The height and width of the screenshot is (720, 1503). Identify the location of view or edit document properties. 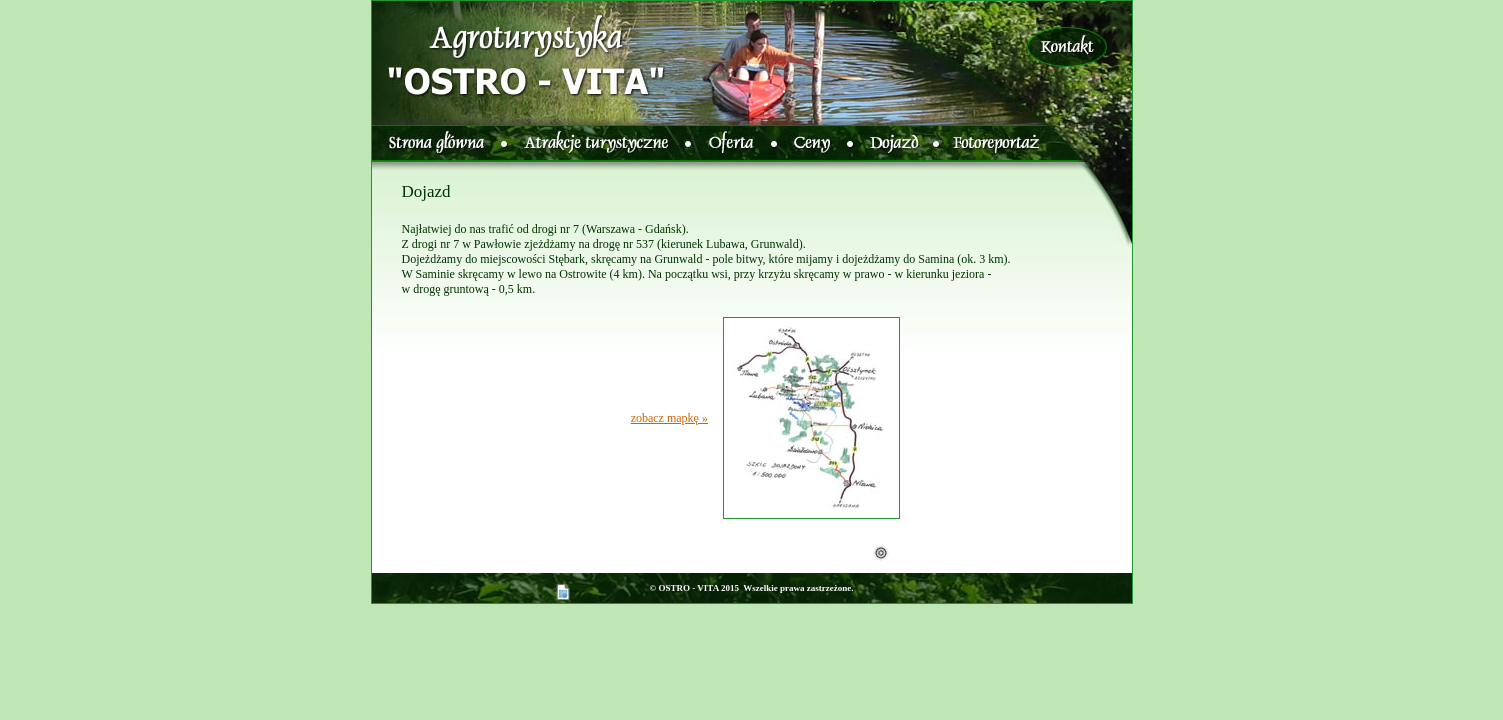
(881, 553).